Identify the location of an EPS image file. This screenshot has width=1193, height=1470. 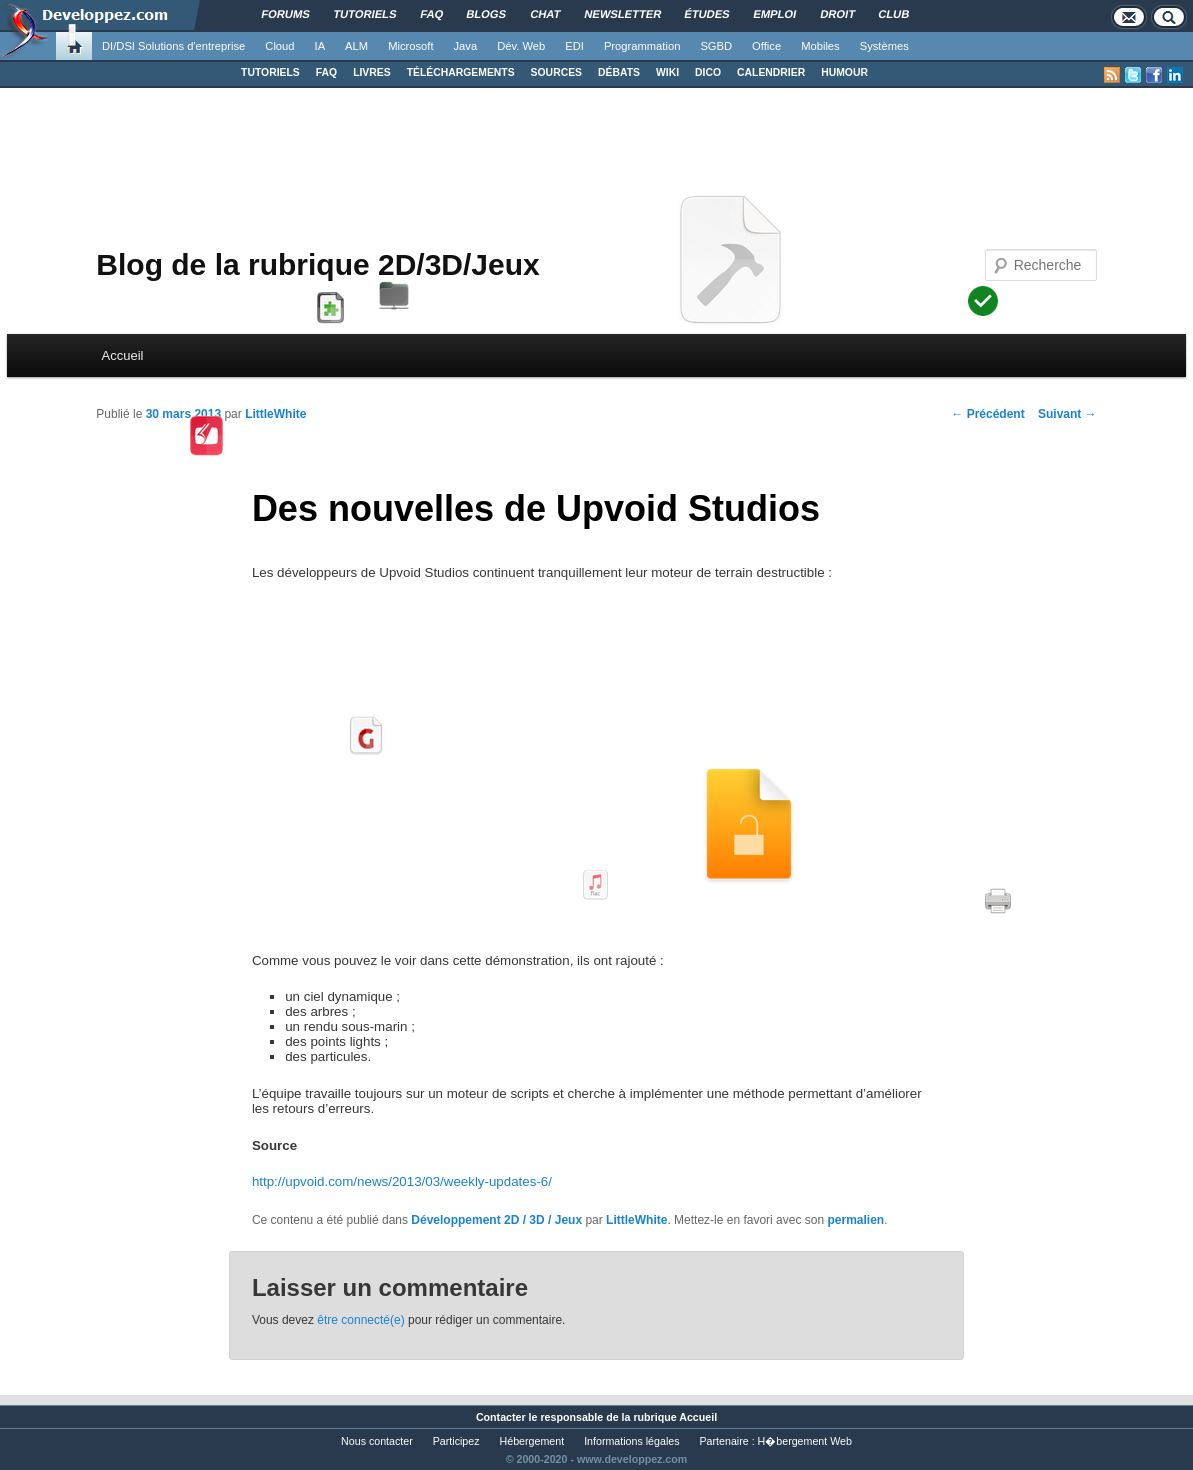
(206, 435).